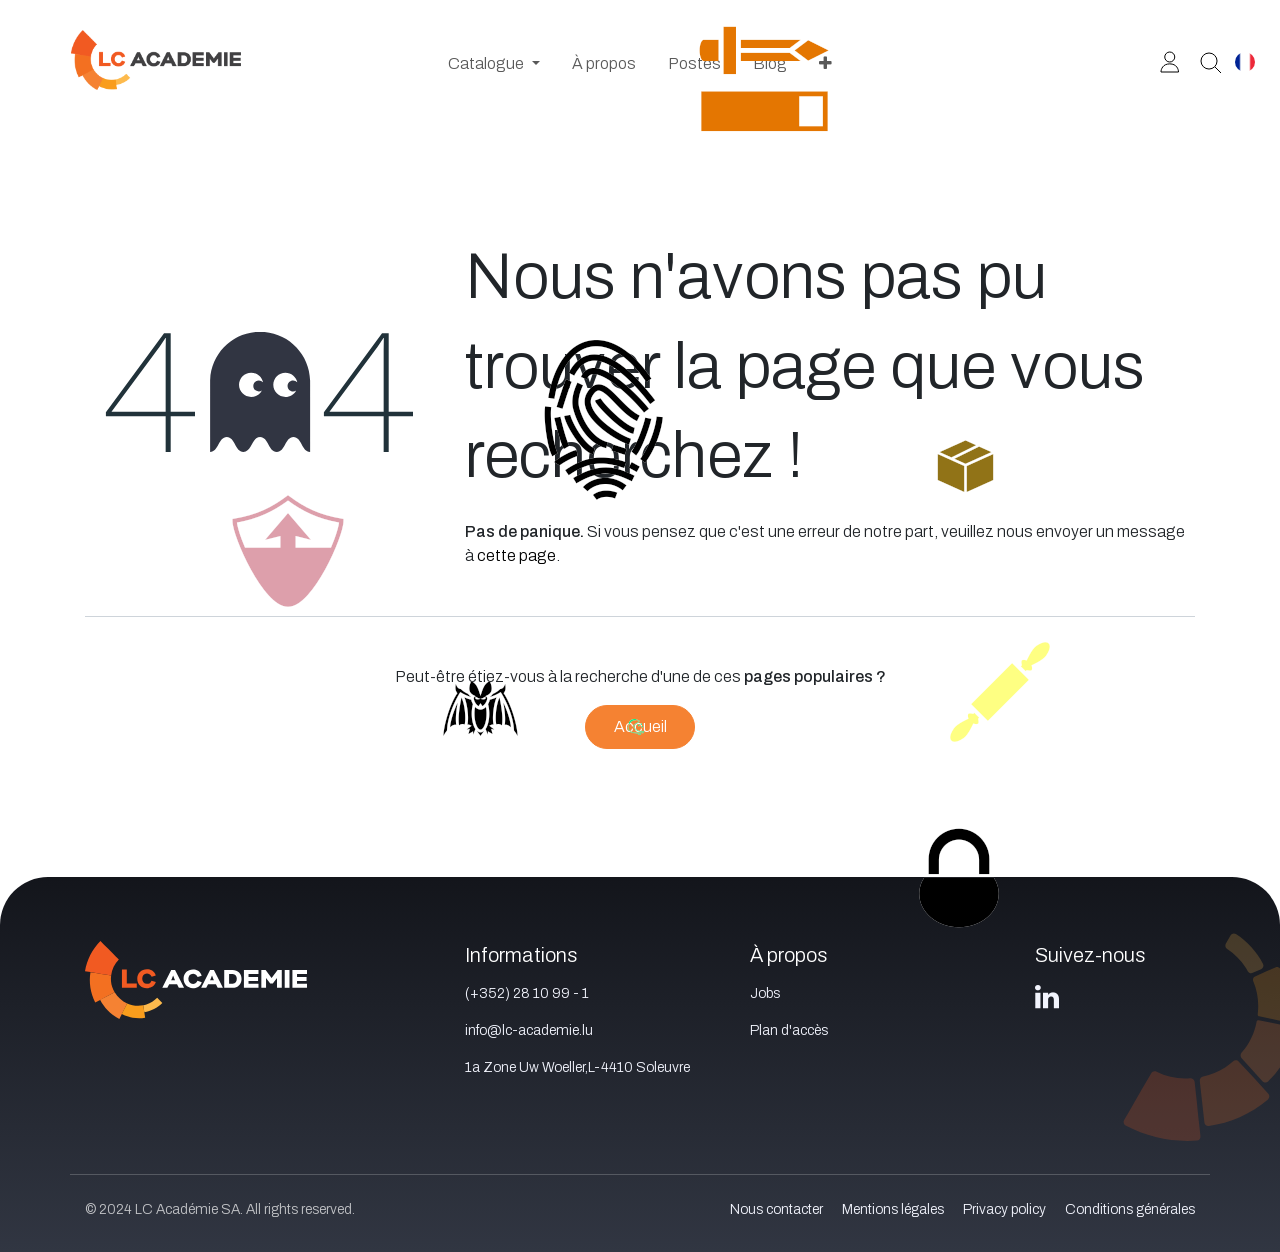 The image size is (1280, 1252). What do you see at coordinates (764, 76) in the screenshot?
I see `indicates current attack power level` at bounding box center [764, 76].